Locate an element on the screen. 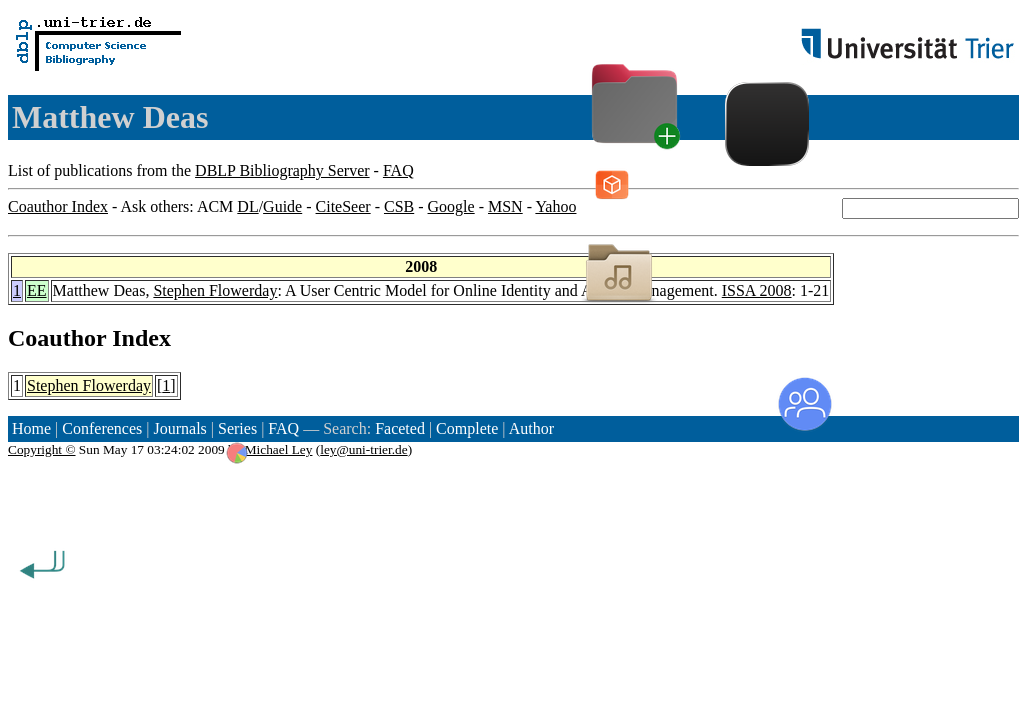 The image size is (1027, 720). switch user account is located at coordinates (805, 404).